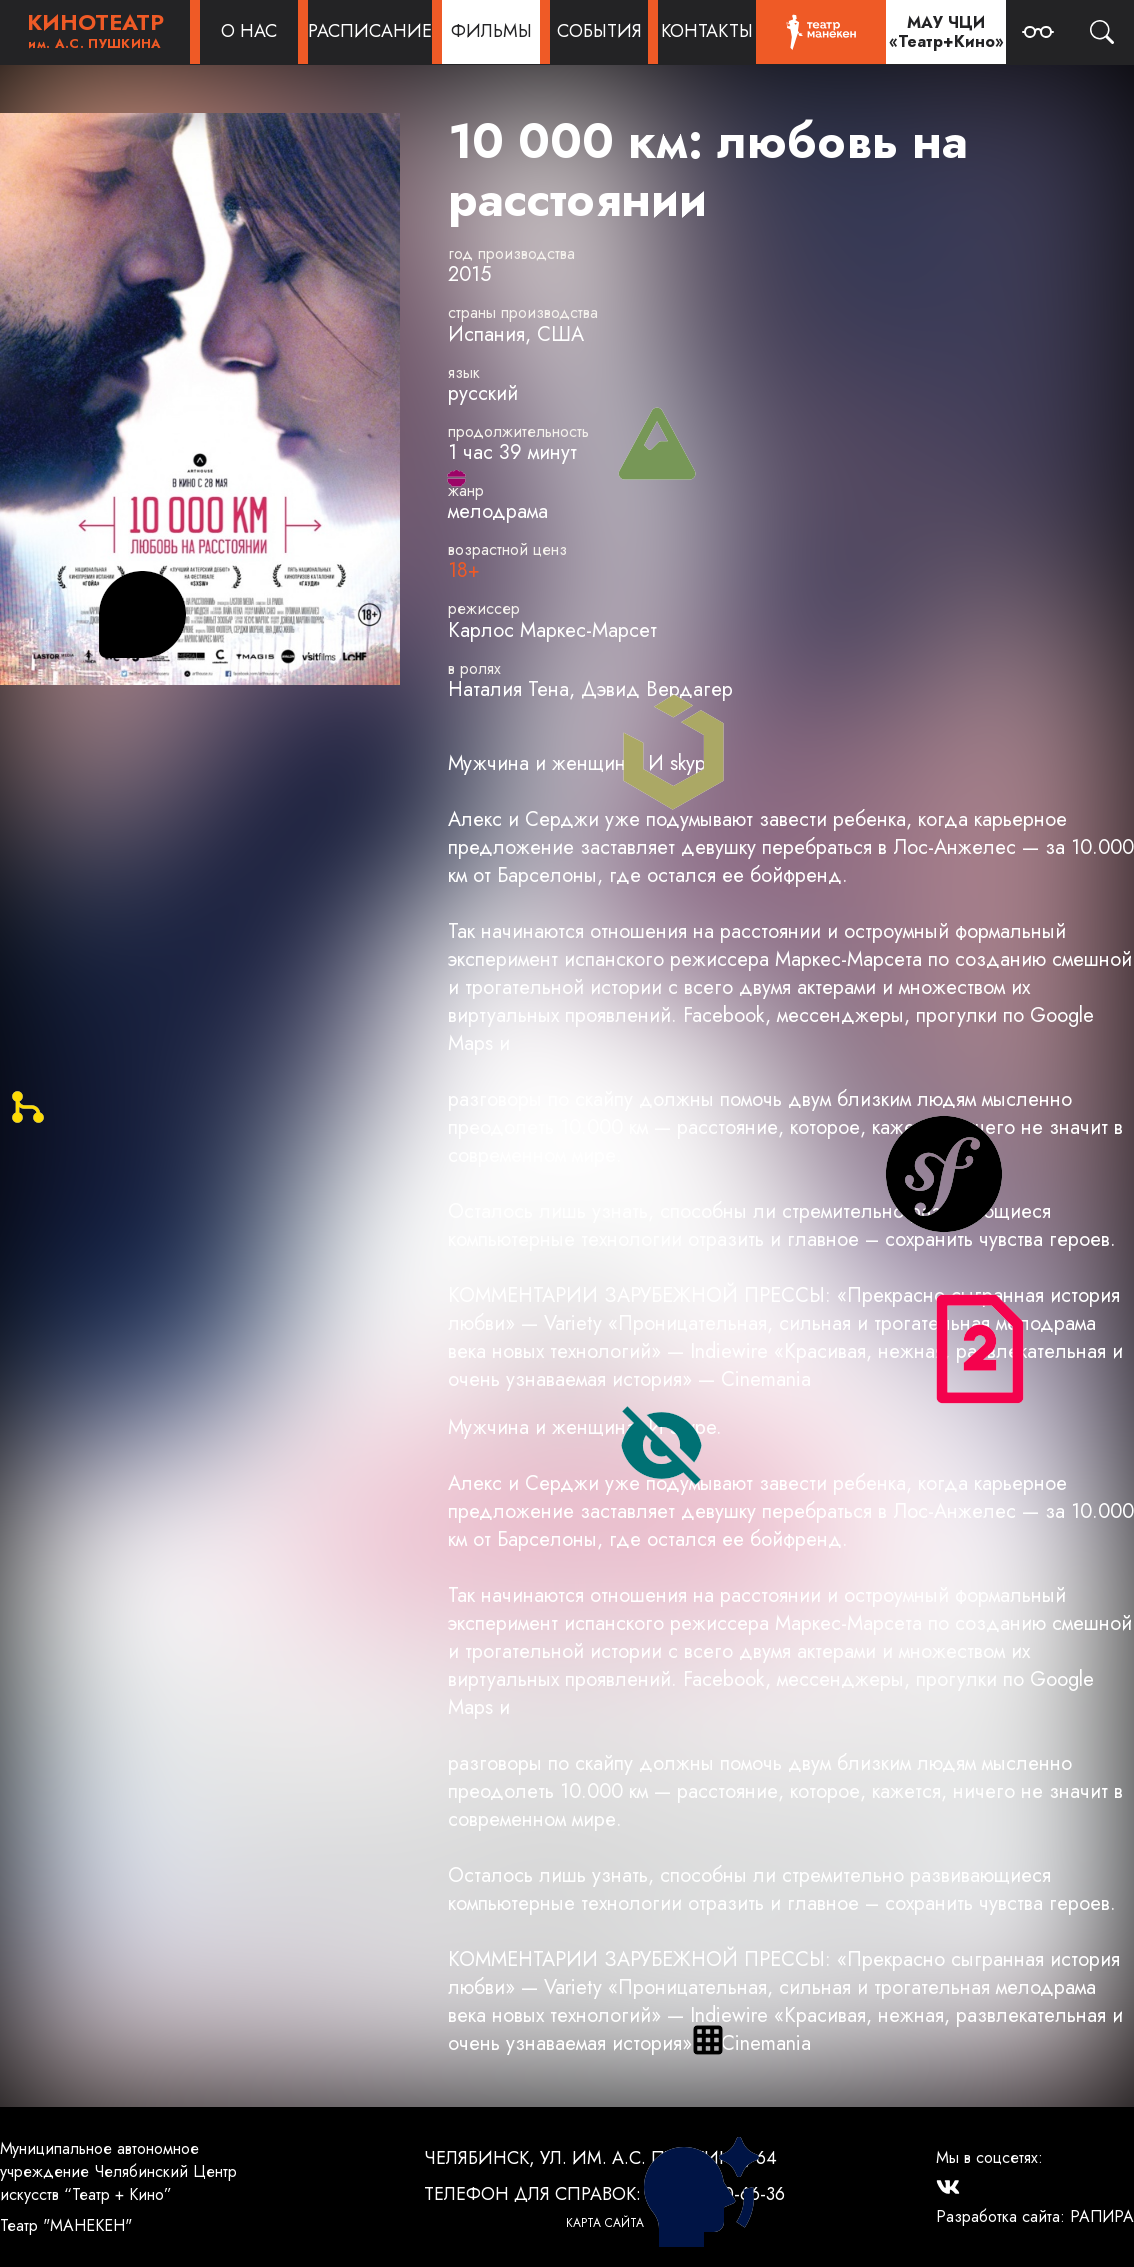 Image resolution: width=1134 pixels, height=2267 pixels. I want to click on access speak ai voice assistant, so click(699, 2197).